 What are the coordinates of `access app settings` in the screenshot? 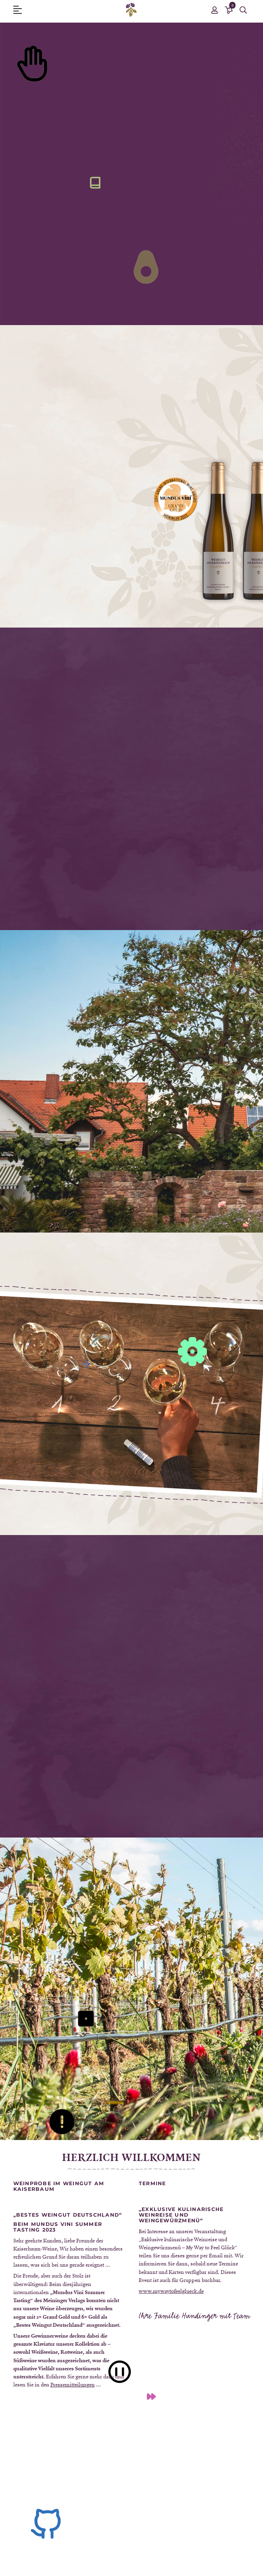 It's located at (192, 1352).